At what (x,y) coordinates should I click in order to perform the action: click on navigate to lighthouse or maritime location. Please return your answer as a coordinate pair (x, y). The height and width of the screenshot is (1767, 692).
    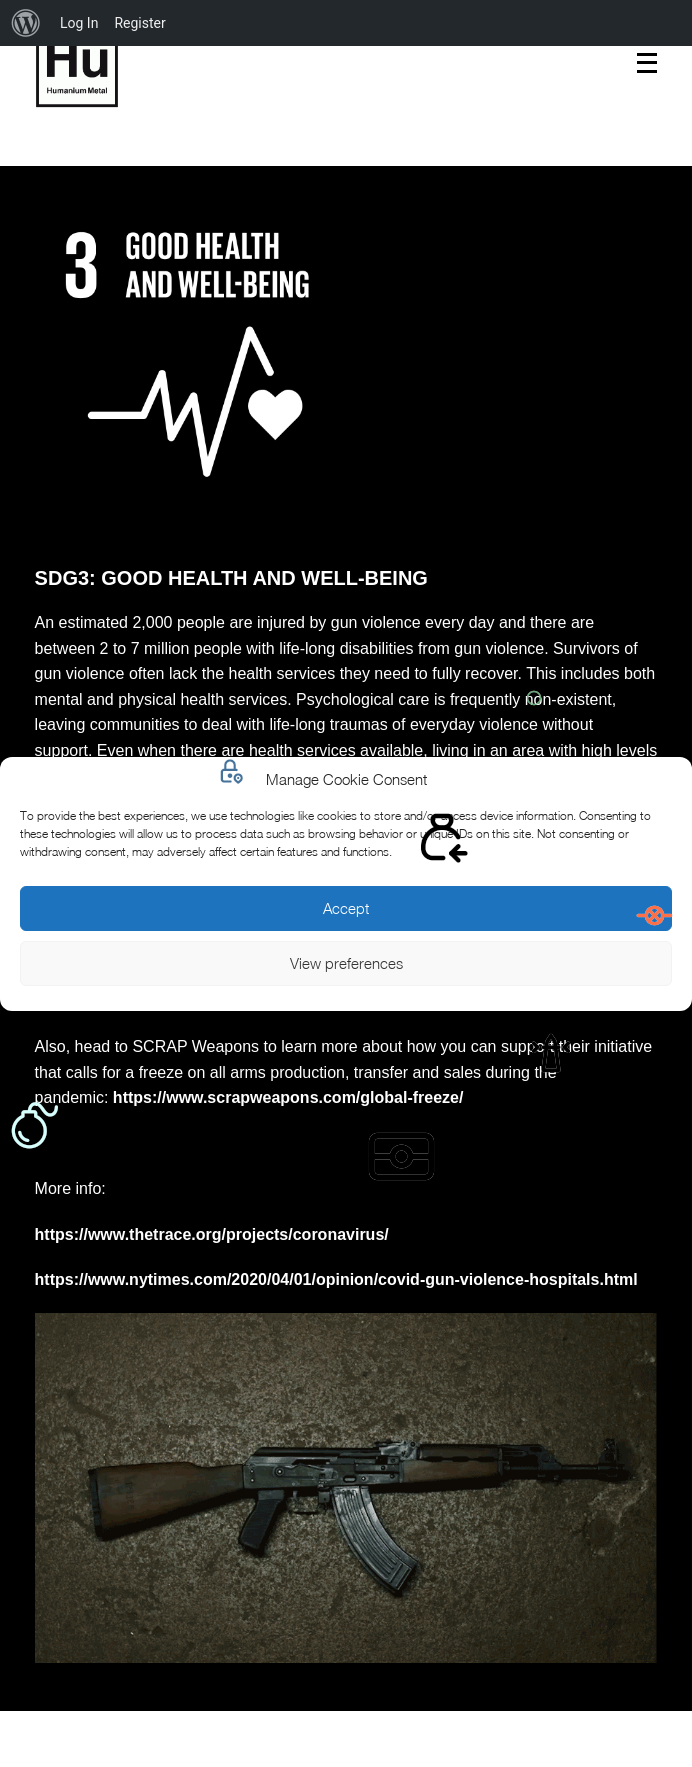
    Looking at the image, I should click on (551, 1053).